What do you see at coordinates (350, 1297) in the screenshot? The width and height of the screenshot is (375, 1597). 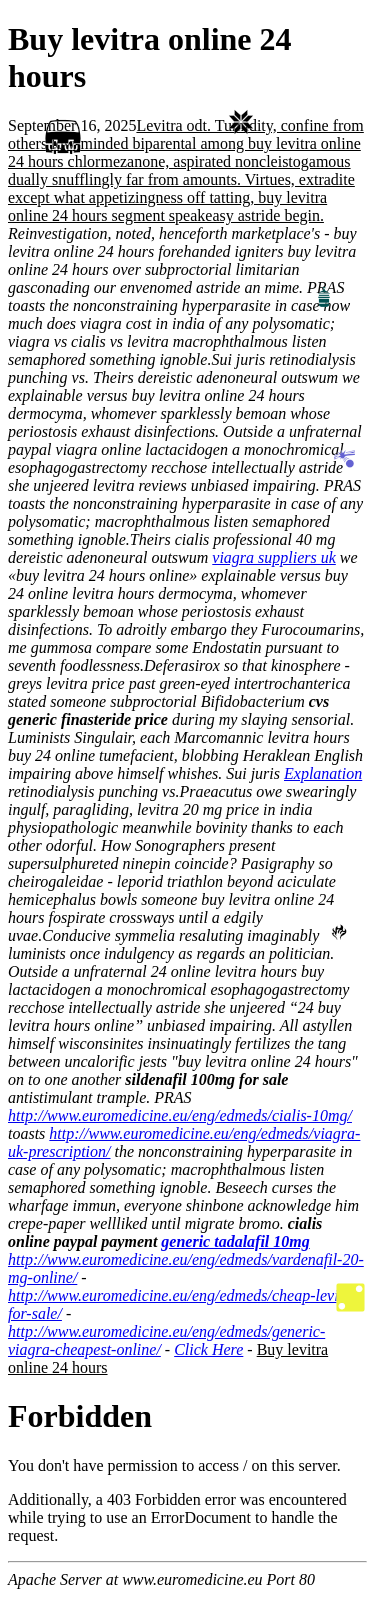 I see `roll the dice or randomize` at bounding box center [350, 1297].